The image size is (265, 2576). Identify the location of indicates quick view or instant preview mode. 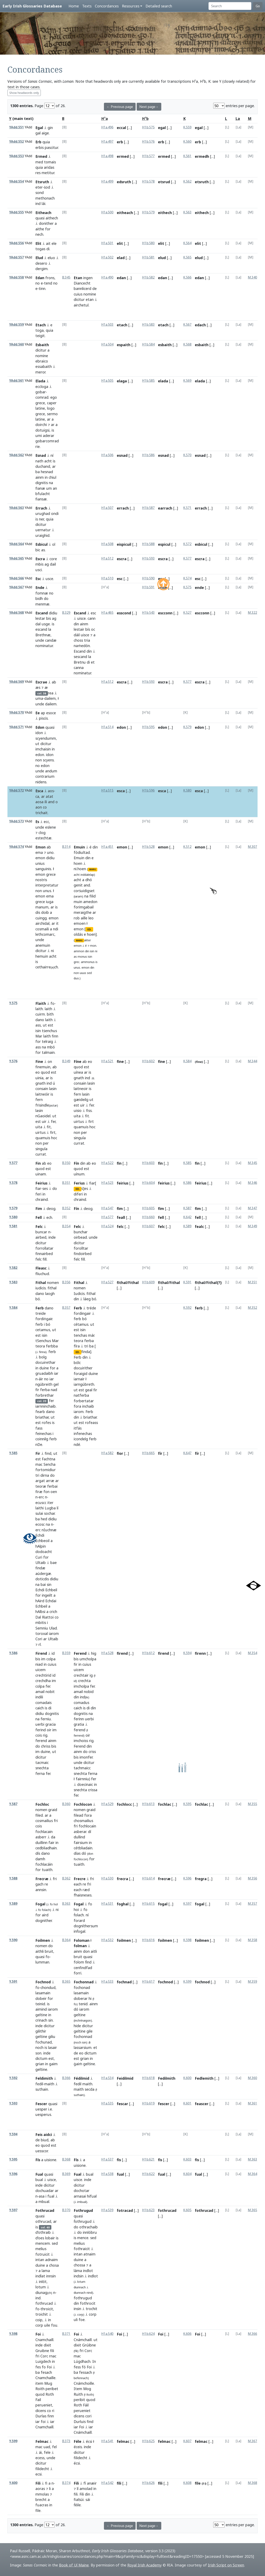
(30, 1539).